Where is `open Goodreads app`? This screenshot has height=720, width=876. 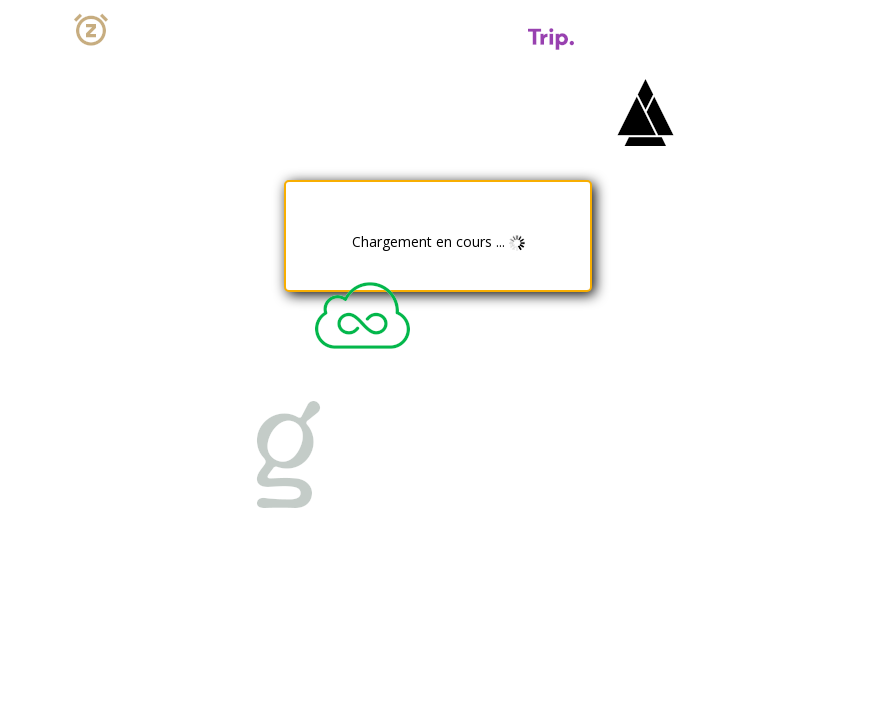 open Goodreads app is located at coordinates (288, 454).